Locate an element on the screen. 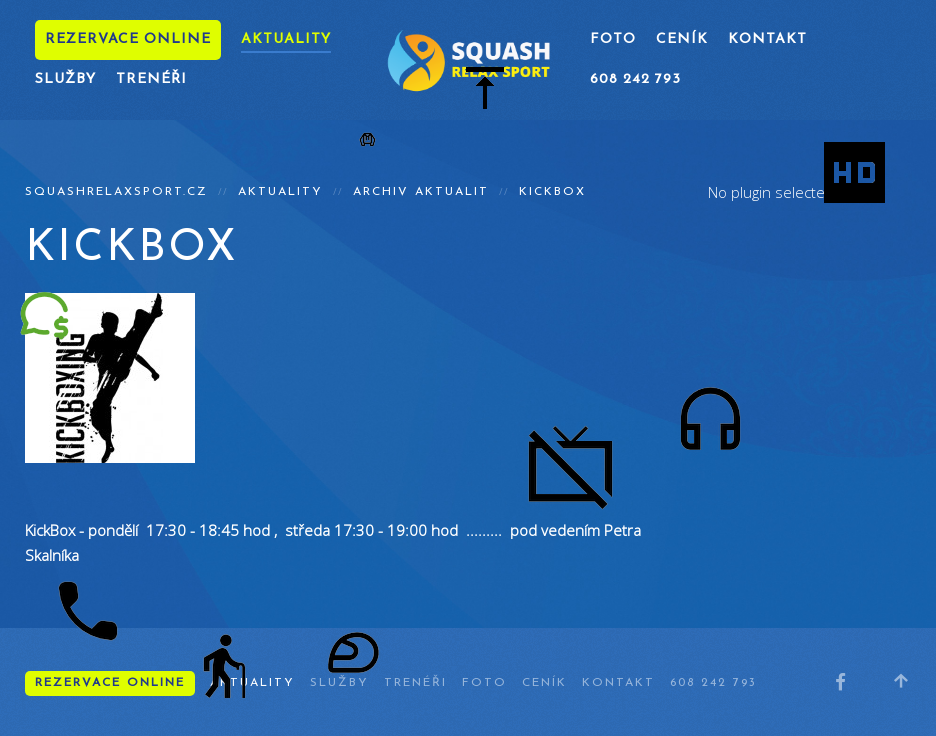  make a phone call is located at coordinates (88, 611).